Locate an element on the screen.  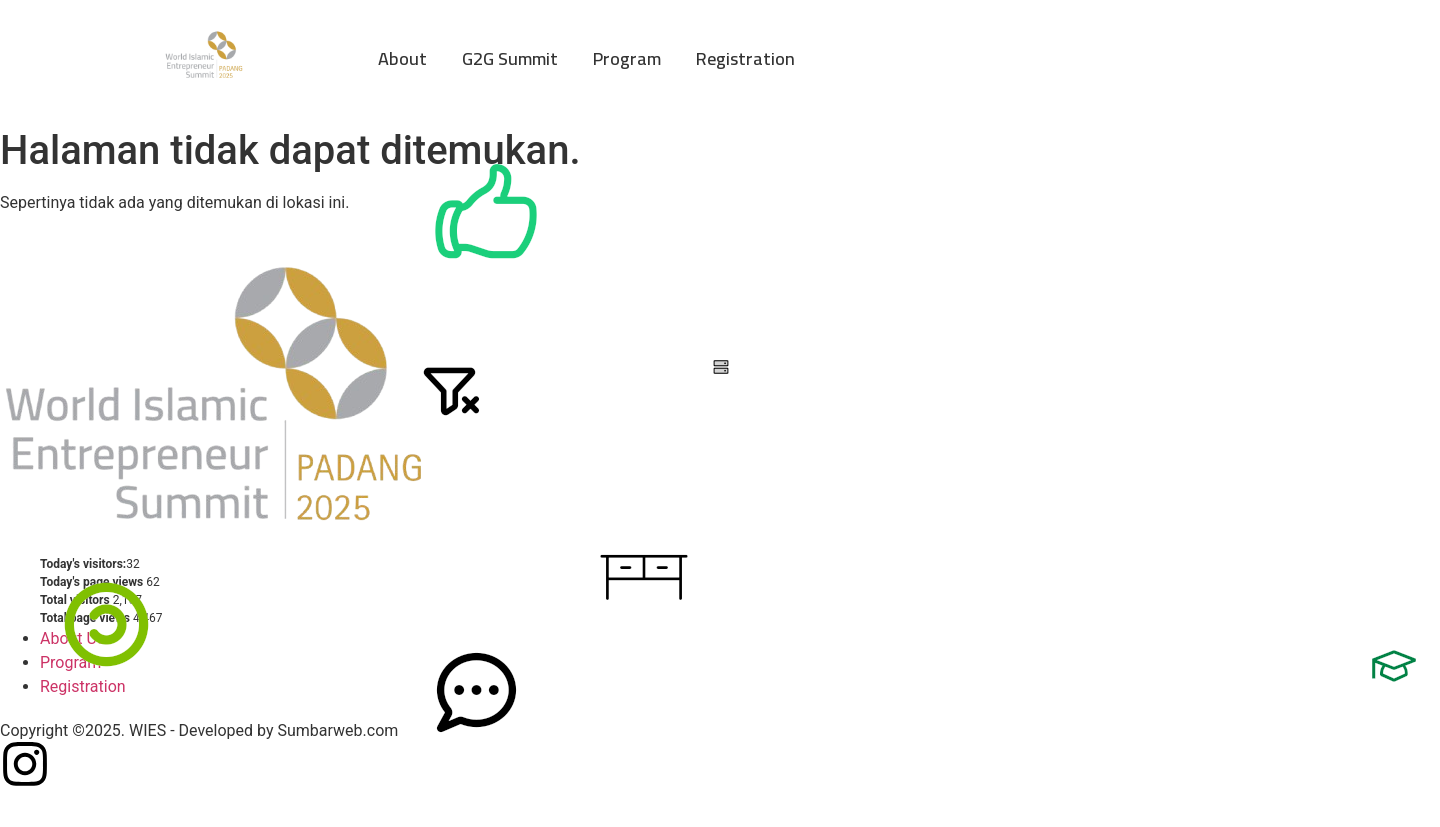
access desk or workspace settings is located at coordinates (644, 576).